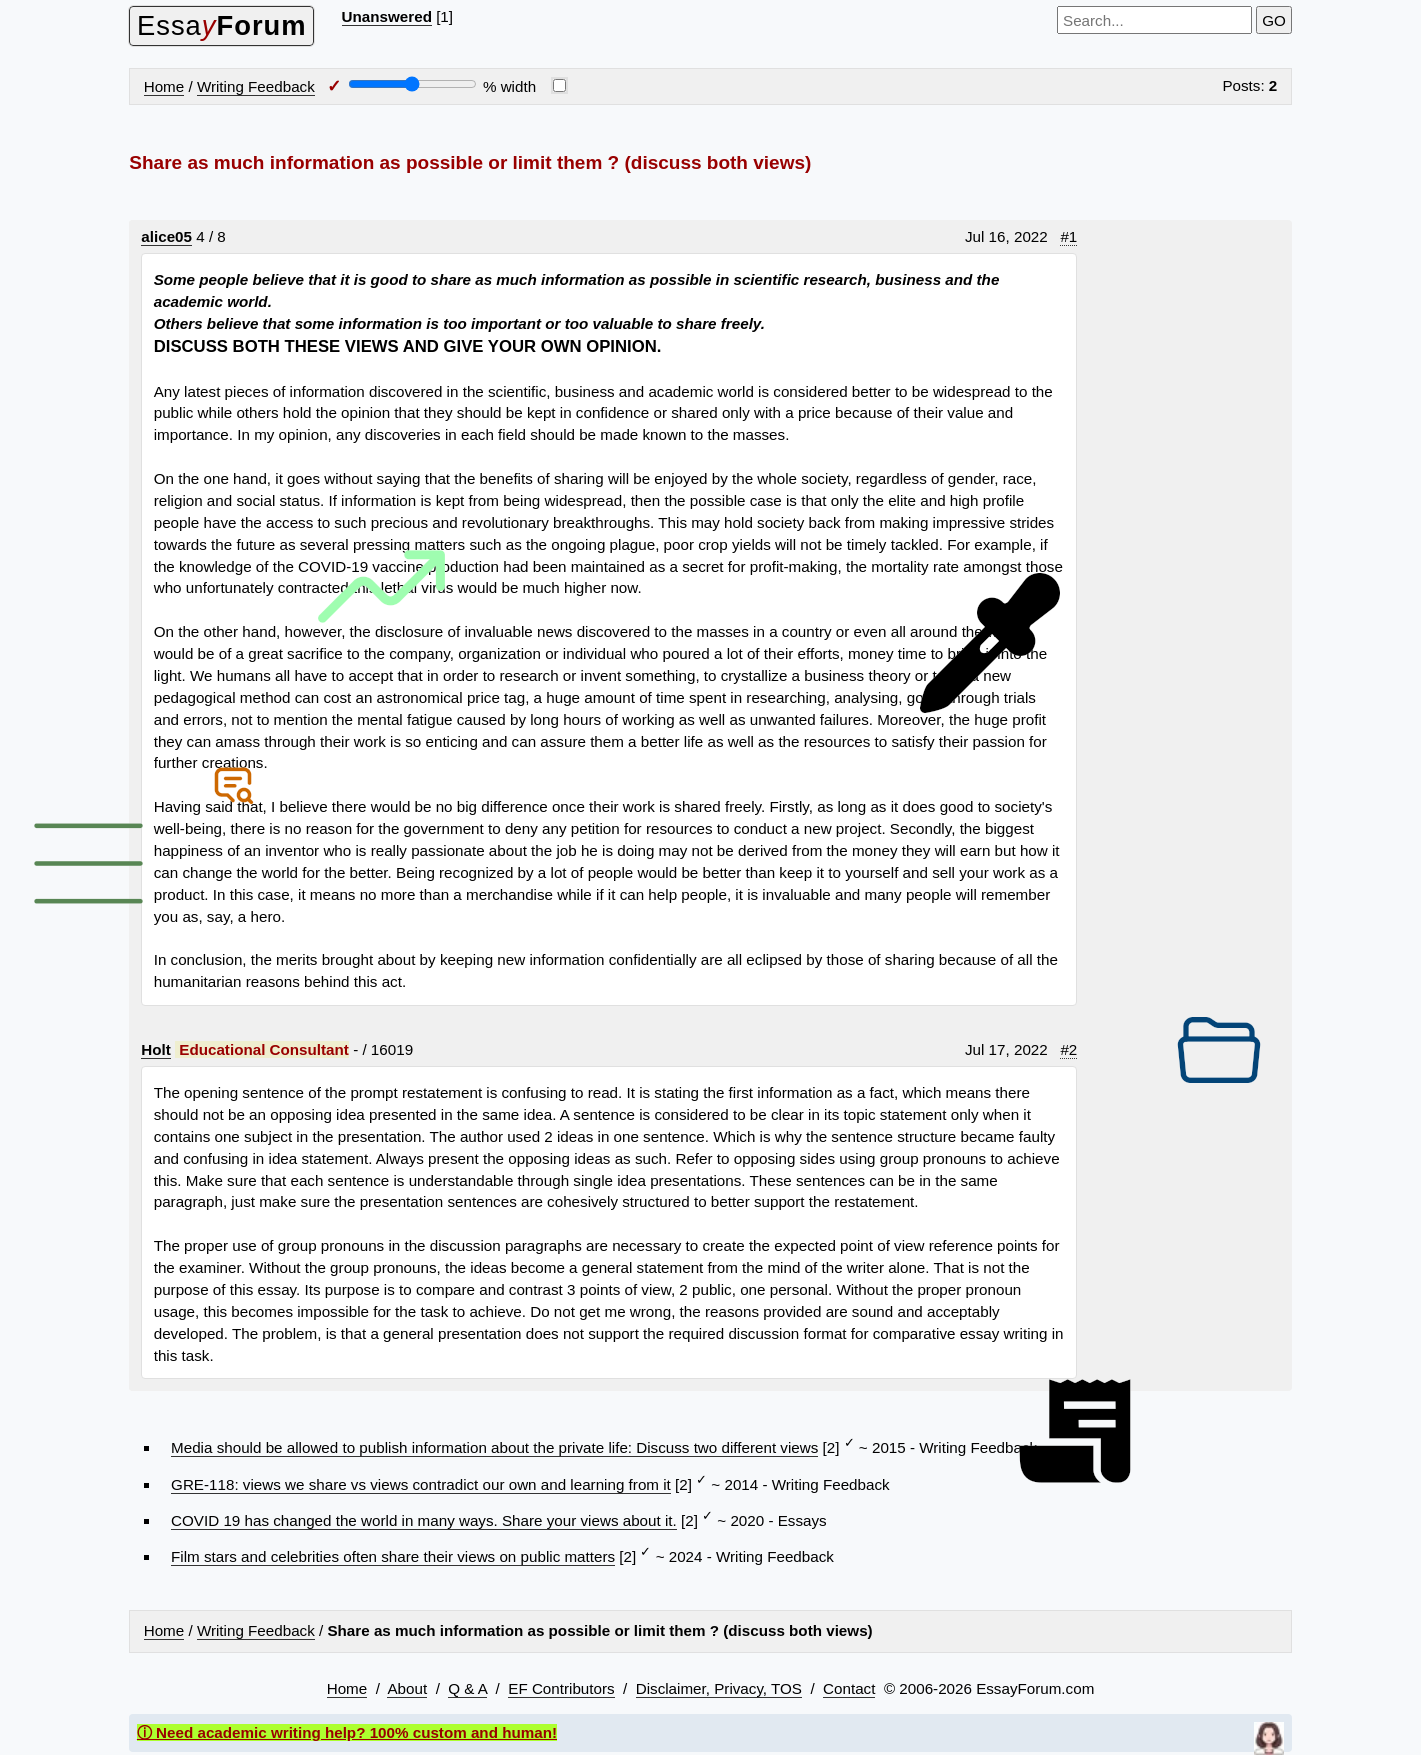 The height and width of the screenshot is (1755, 1421). Describe the element at coordinates (1075, 1431) in the screenshot. I see `view purchase receipt or transaction history` at that location.